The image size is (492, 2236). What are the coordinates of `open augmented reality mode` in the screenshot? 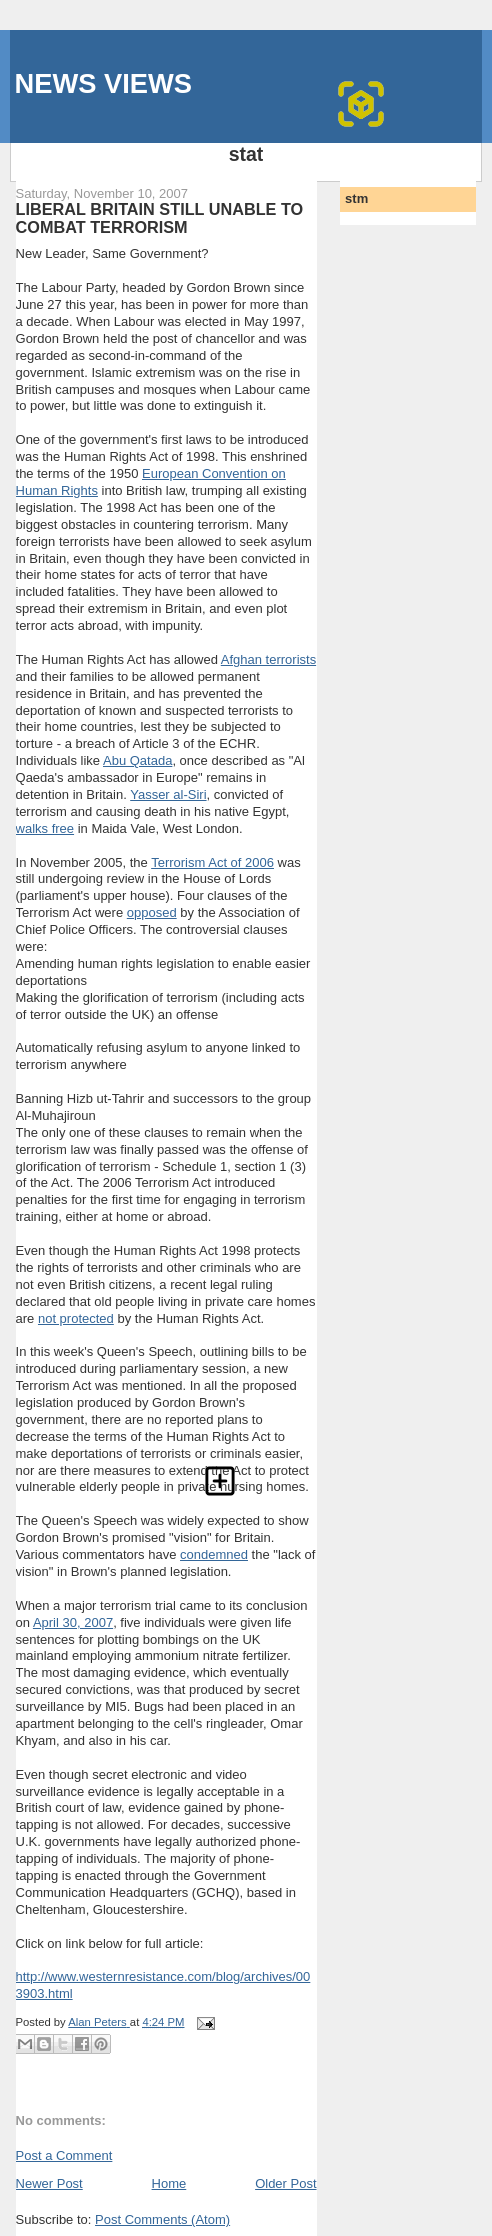 It's located at (361, 104).